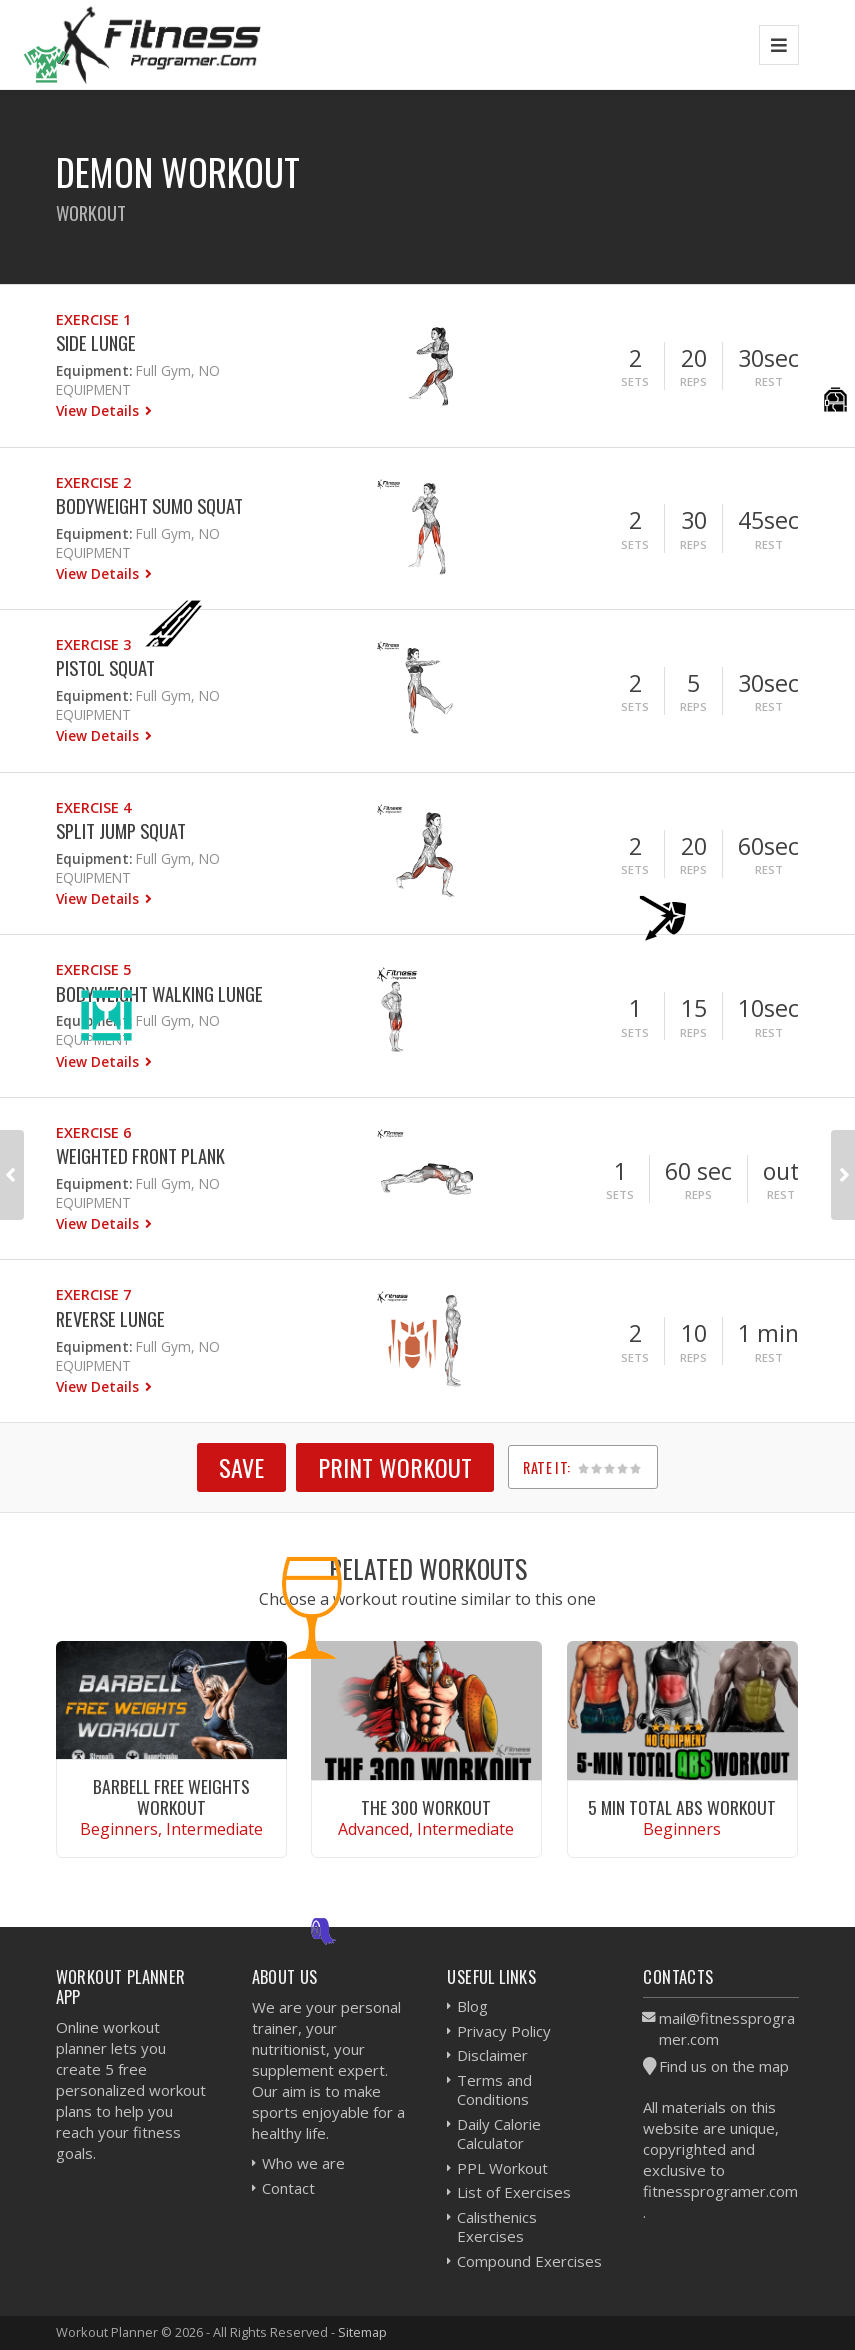 The image size is (855, 2350). I want to click on indicates an incoming attack or bombing event in gameplay, so click(412, 1344).